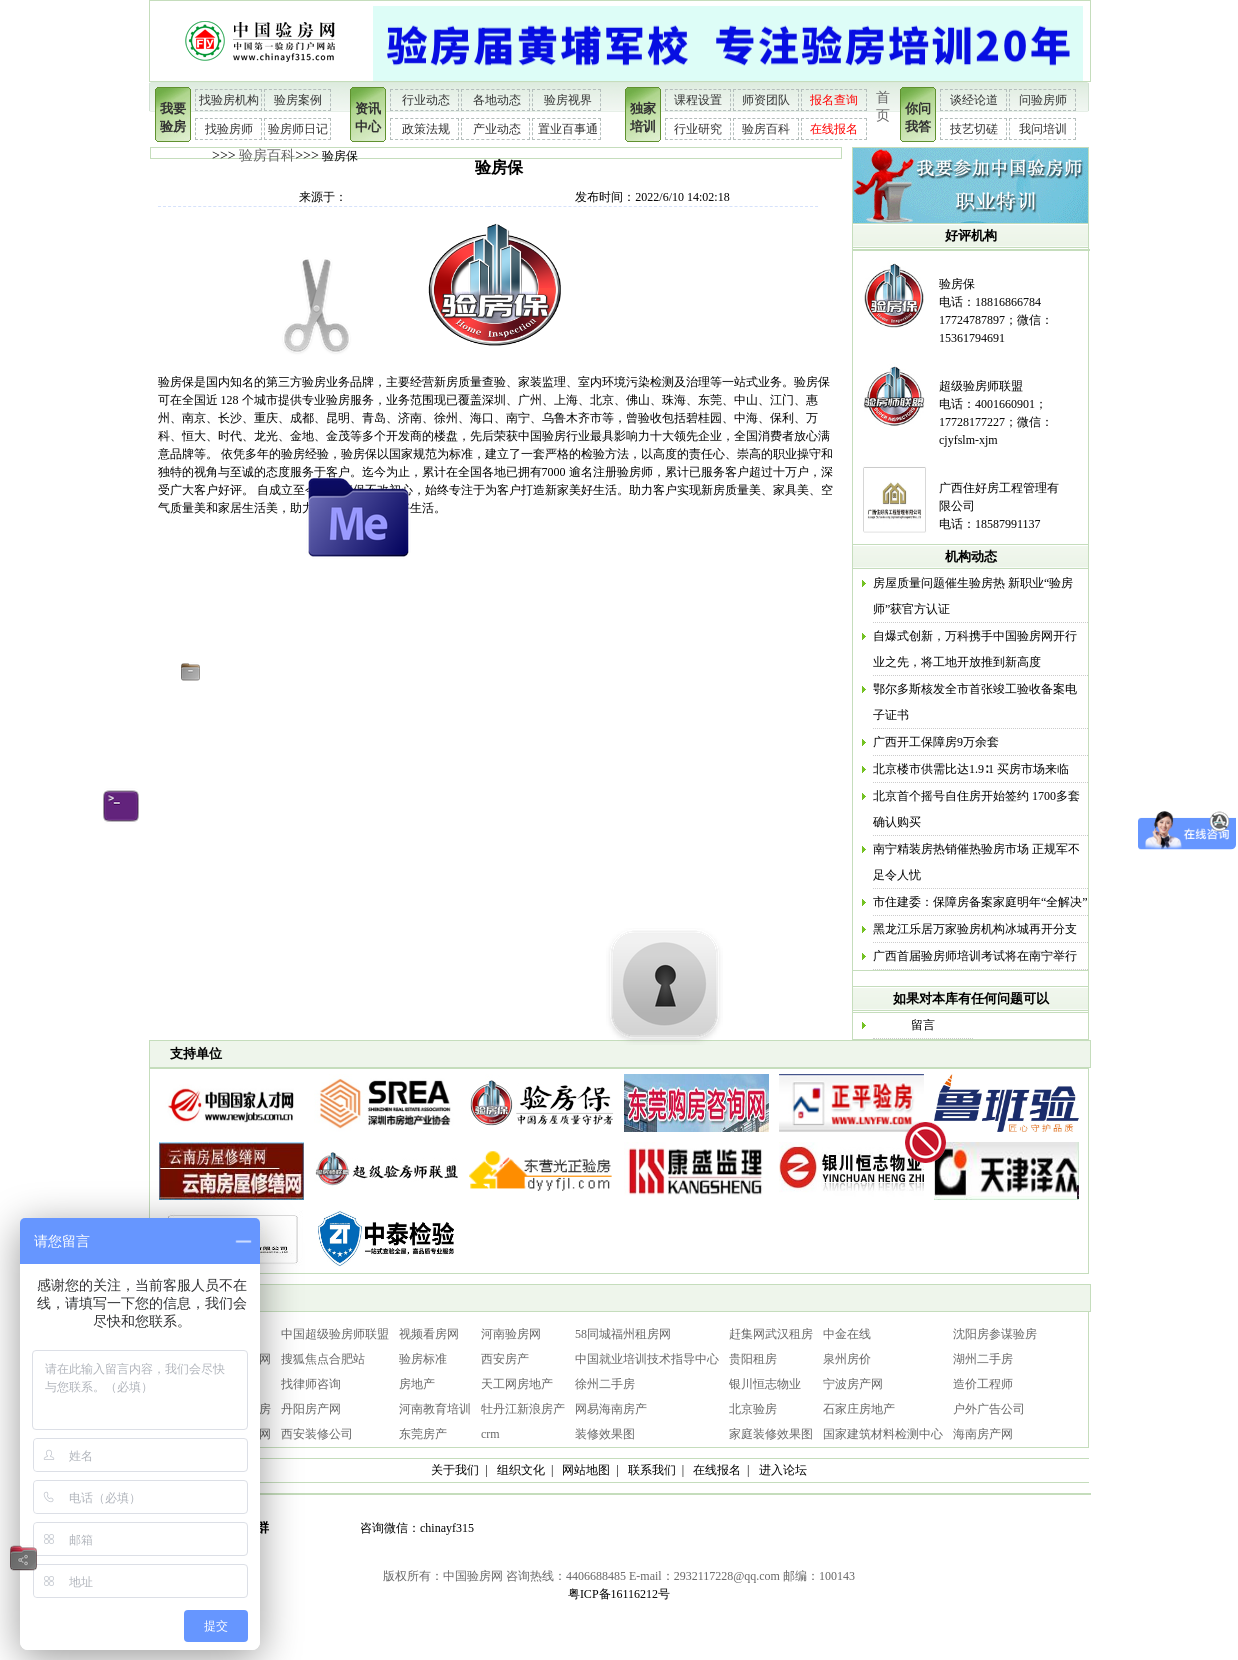  Describe the element at coordinates (358, 520) in the screenshot. I see `open adobe media encoder project folder` at that location.